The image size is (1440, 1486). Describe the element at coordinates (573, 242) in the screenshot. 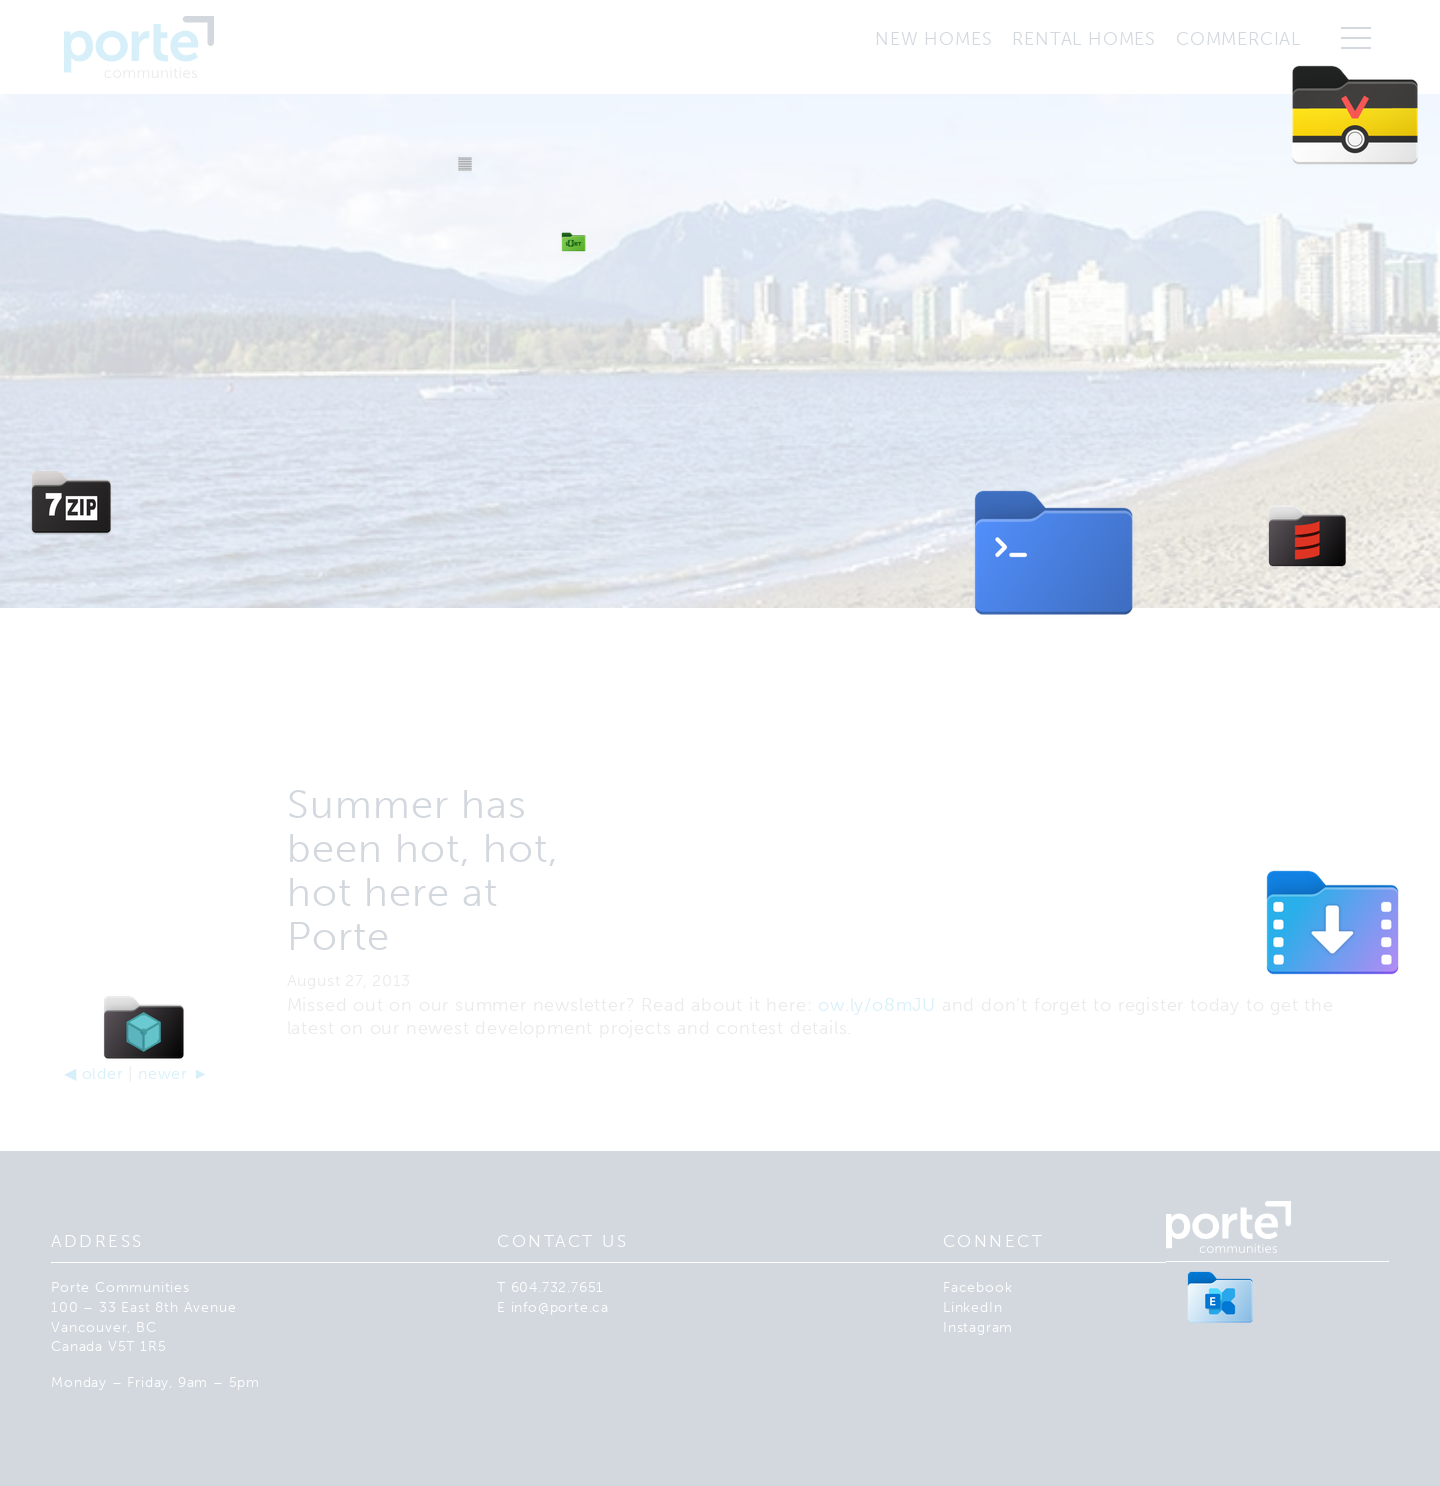

I see `open uGet download manager folder` at that location.